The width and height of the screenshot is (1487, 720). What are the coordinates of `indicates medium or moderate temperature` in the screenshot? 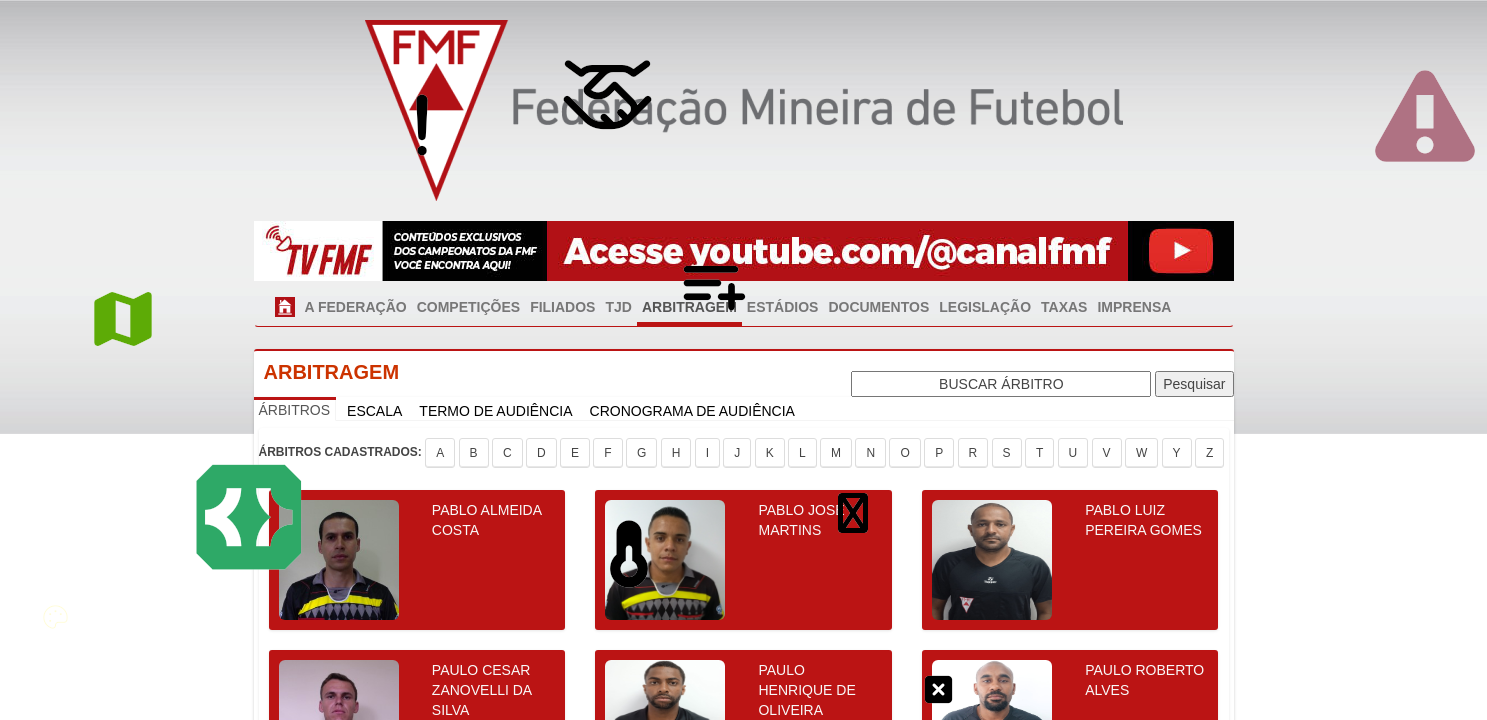 It's located at (629, 554).